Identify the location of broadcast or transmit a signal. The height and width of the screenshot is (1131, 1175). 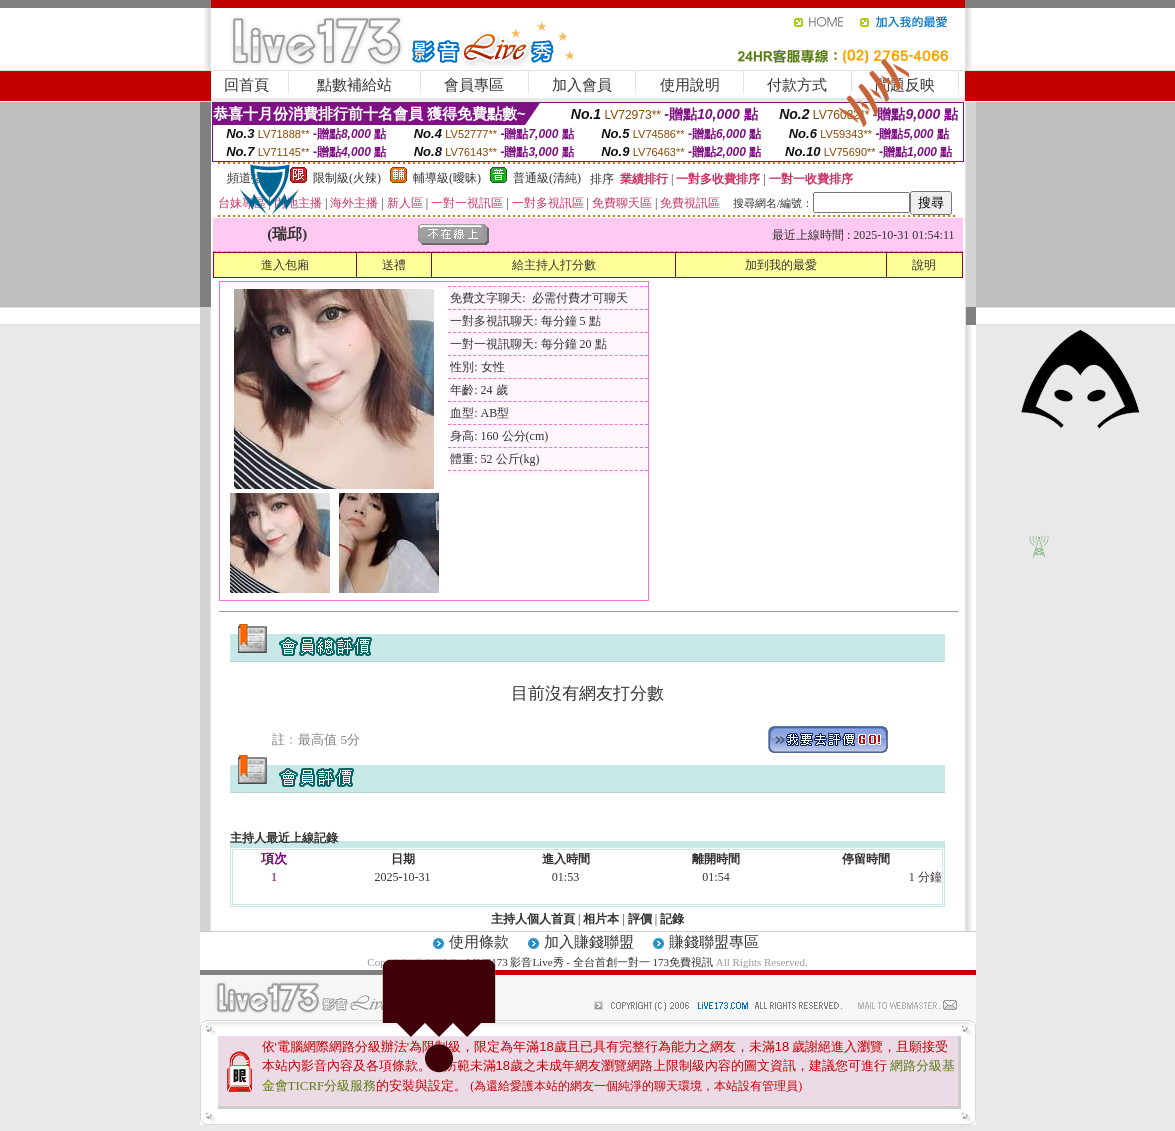
(1039, 547).